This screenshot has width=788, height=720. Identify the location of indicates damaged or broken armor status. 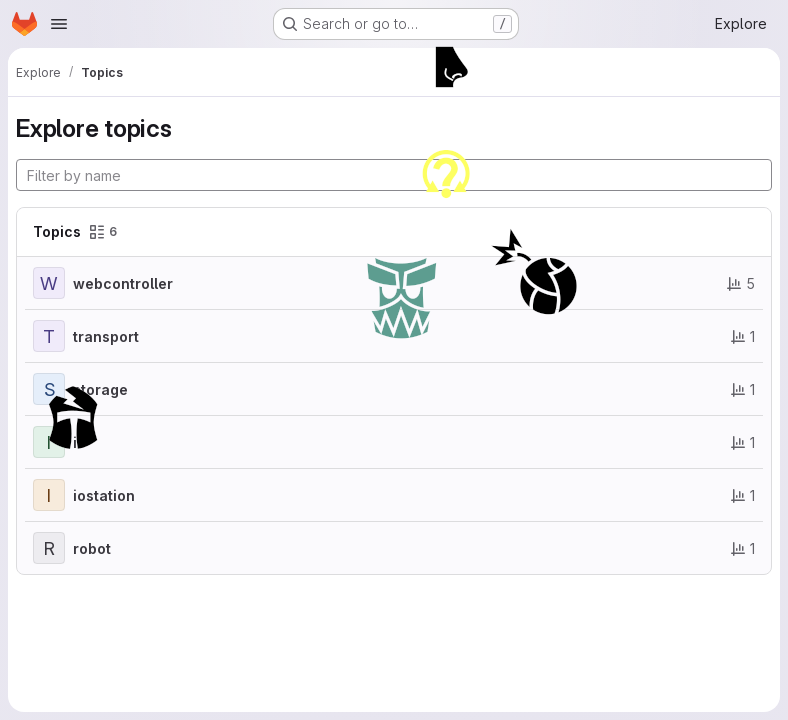
(73, 418).